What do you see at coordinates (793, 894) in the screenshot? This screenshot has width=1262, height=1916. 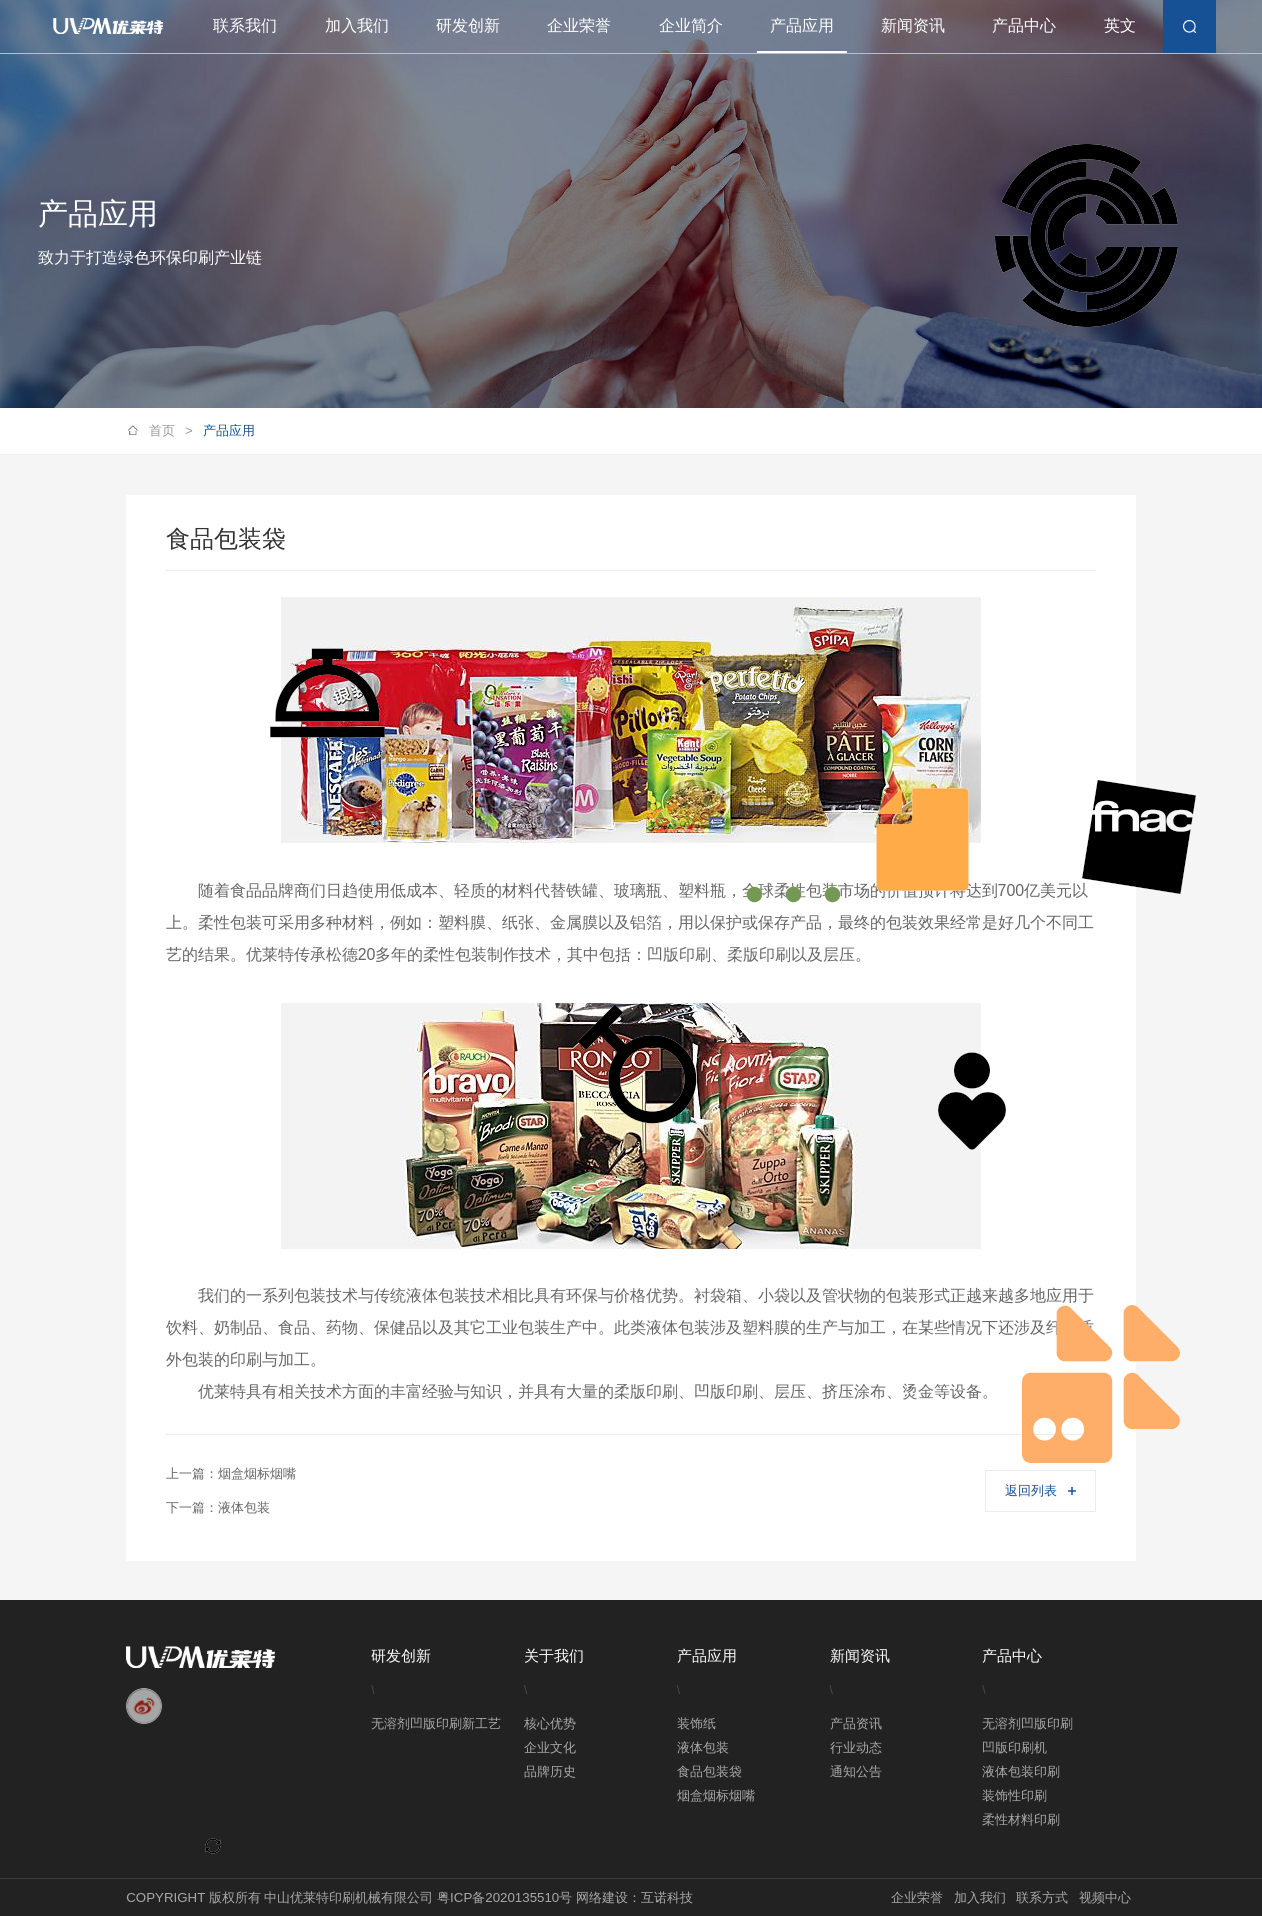 I see `access more options or actions` at bounding box center [793, 894].